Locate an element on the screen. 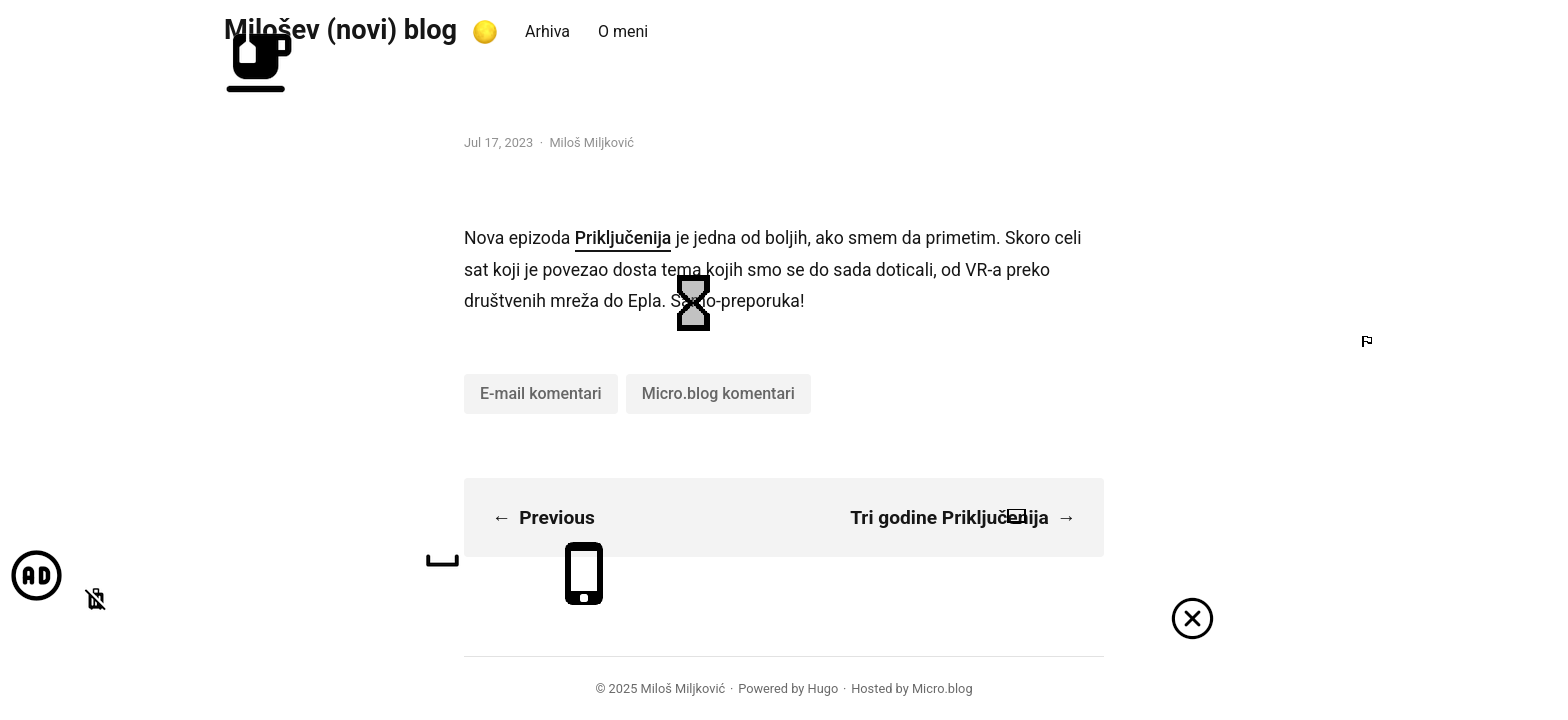 The width and height of the screenshot is (1568, 720). flag or report content is located at coordinates (1367, 341).